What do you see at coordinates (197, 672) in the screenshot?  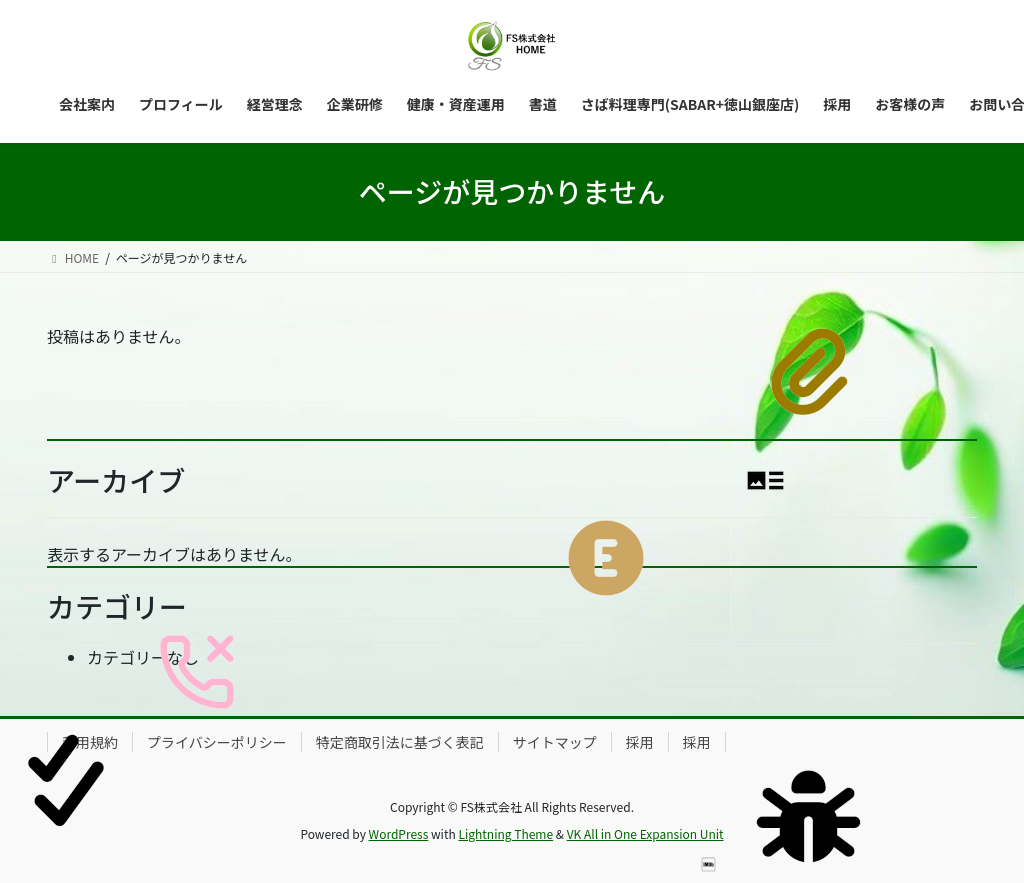 I see `indicates a missed phone call` at bounding box center [197, 672].